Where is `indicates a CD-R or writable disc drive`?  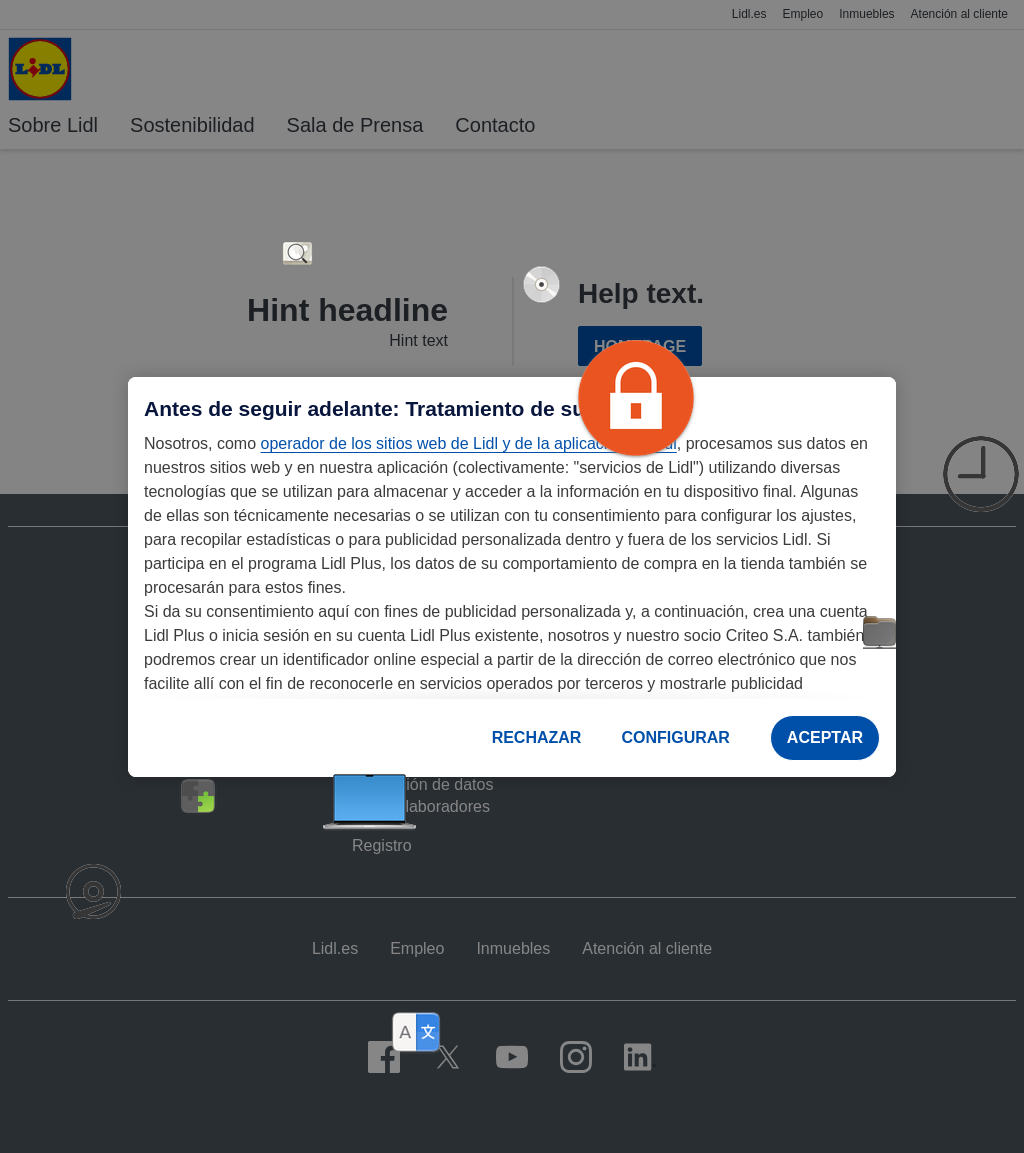 indicates a CD-R or writable disc drive is located at coordinates (541, 284).